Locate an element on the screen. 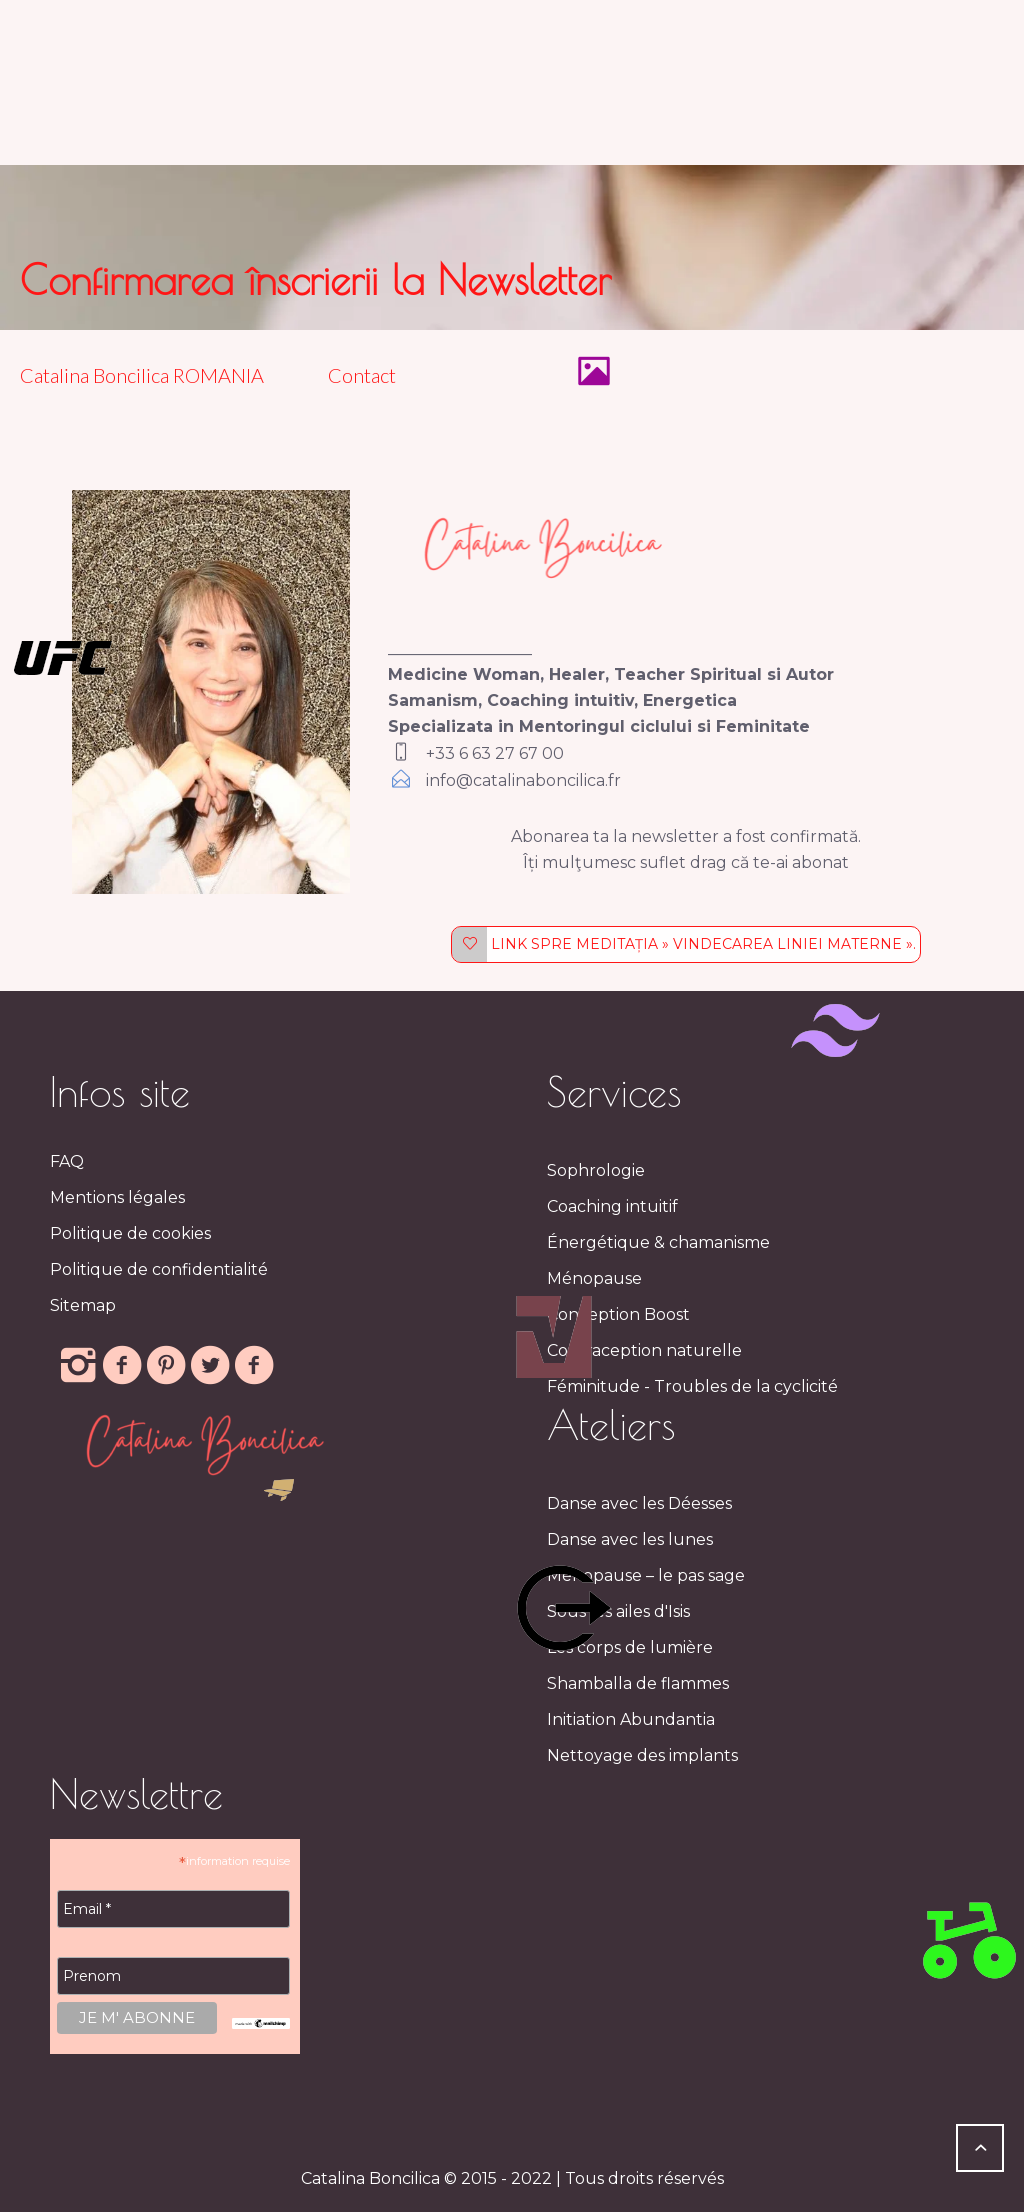 This screenshot has width=1024, height=2212. view image or photo is located at coordinates (594, 371).